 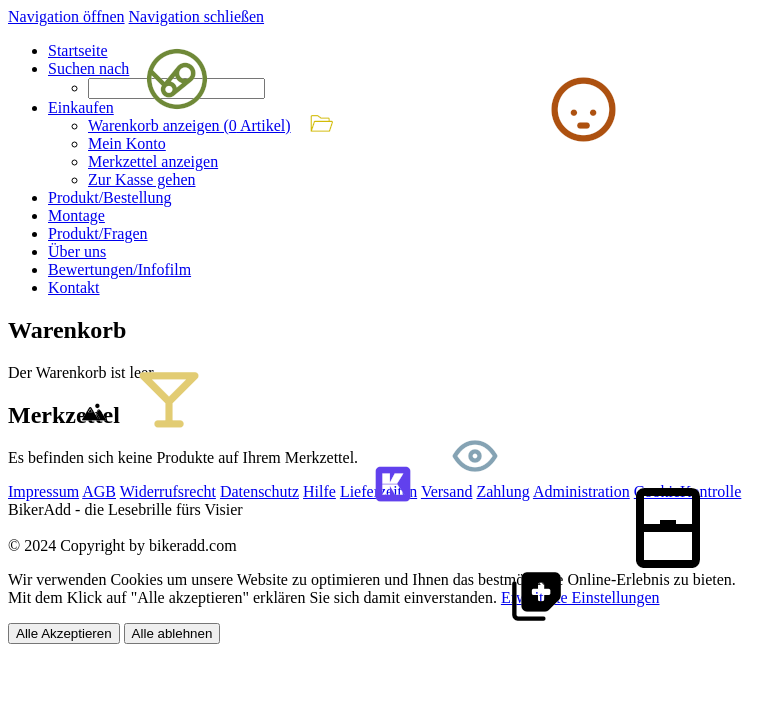 What do you see at coordinates (321, 123) in the screenshot?
I see `open folder to view contents` at bounding box center [321, 123].